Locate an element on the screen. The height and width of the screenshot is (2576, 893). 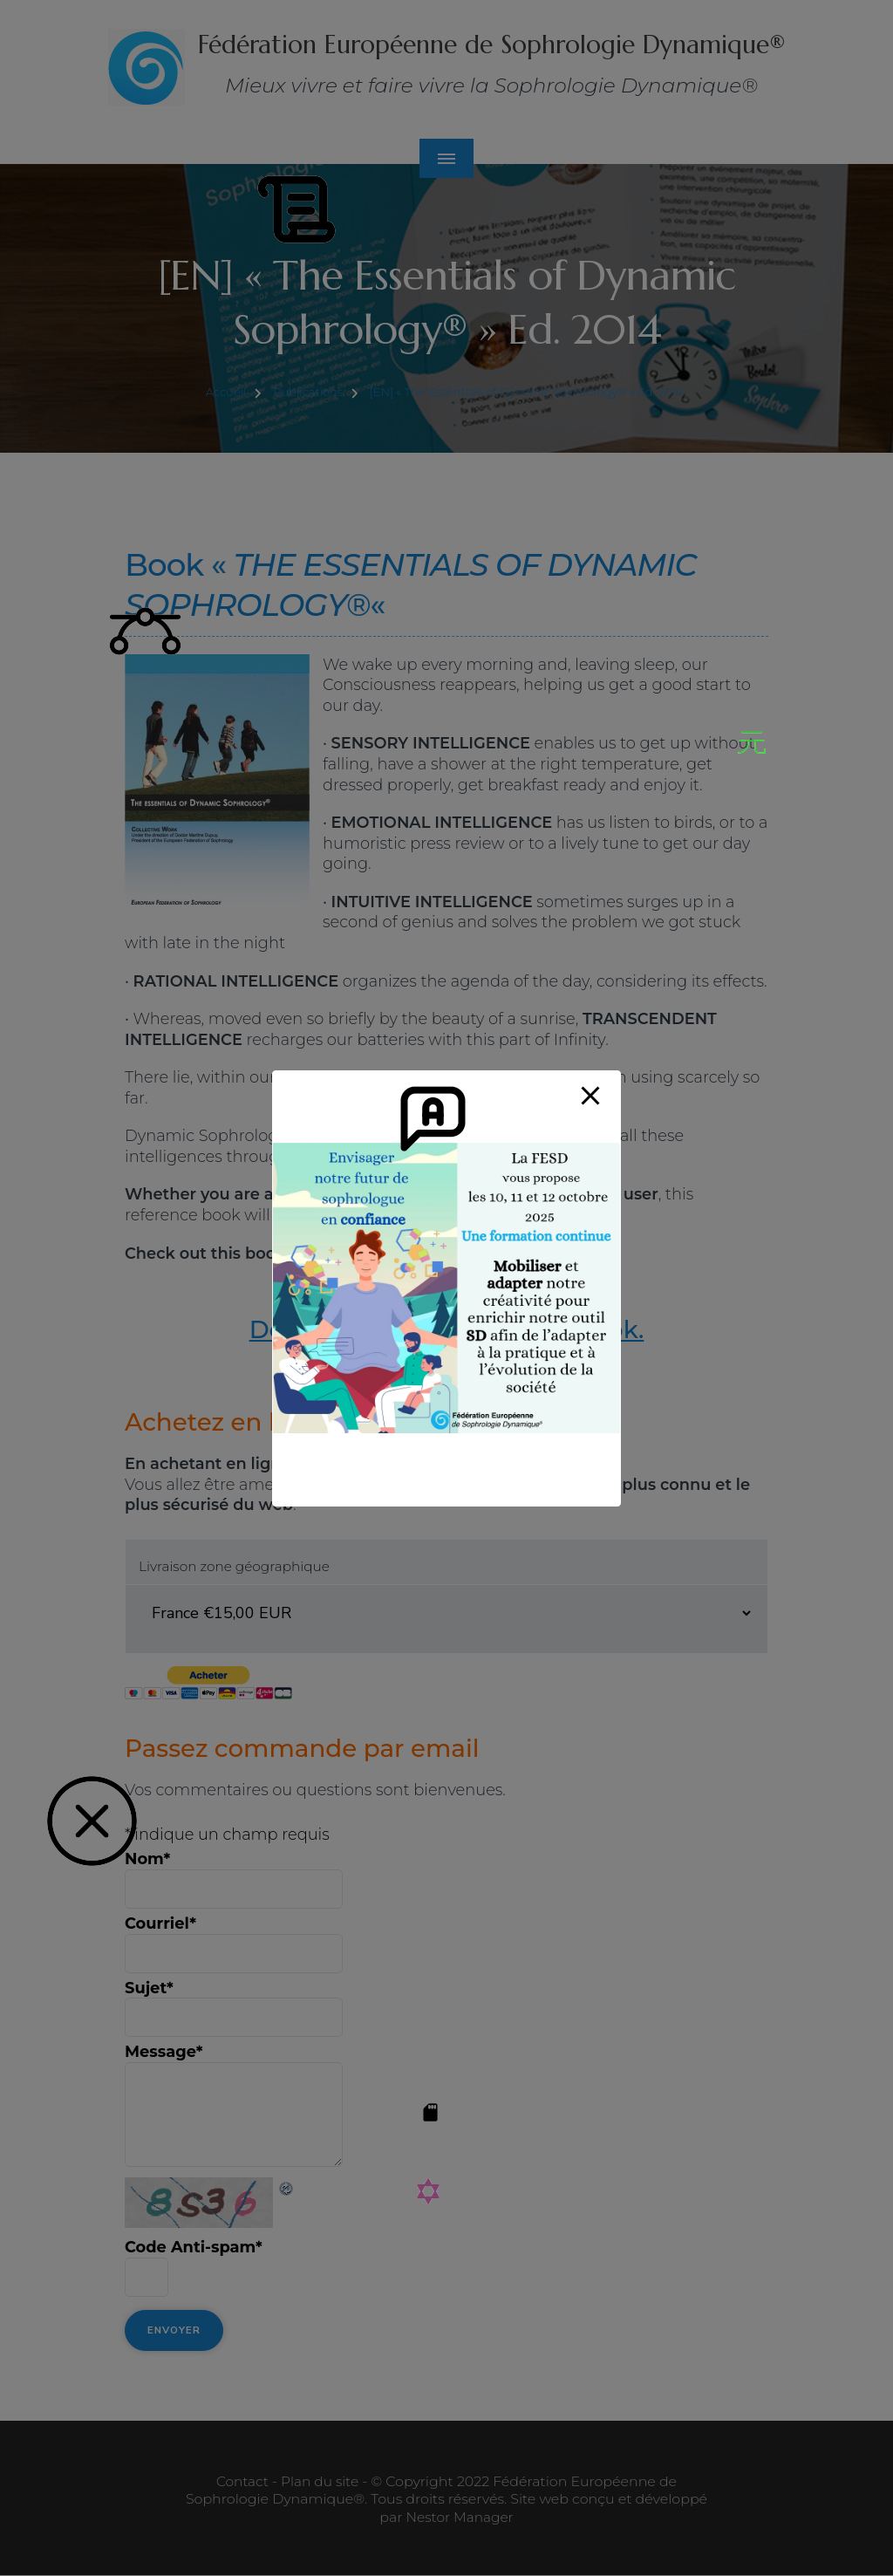
view terms and conditions or legal documents is located at coordinates (299, 209).